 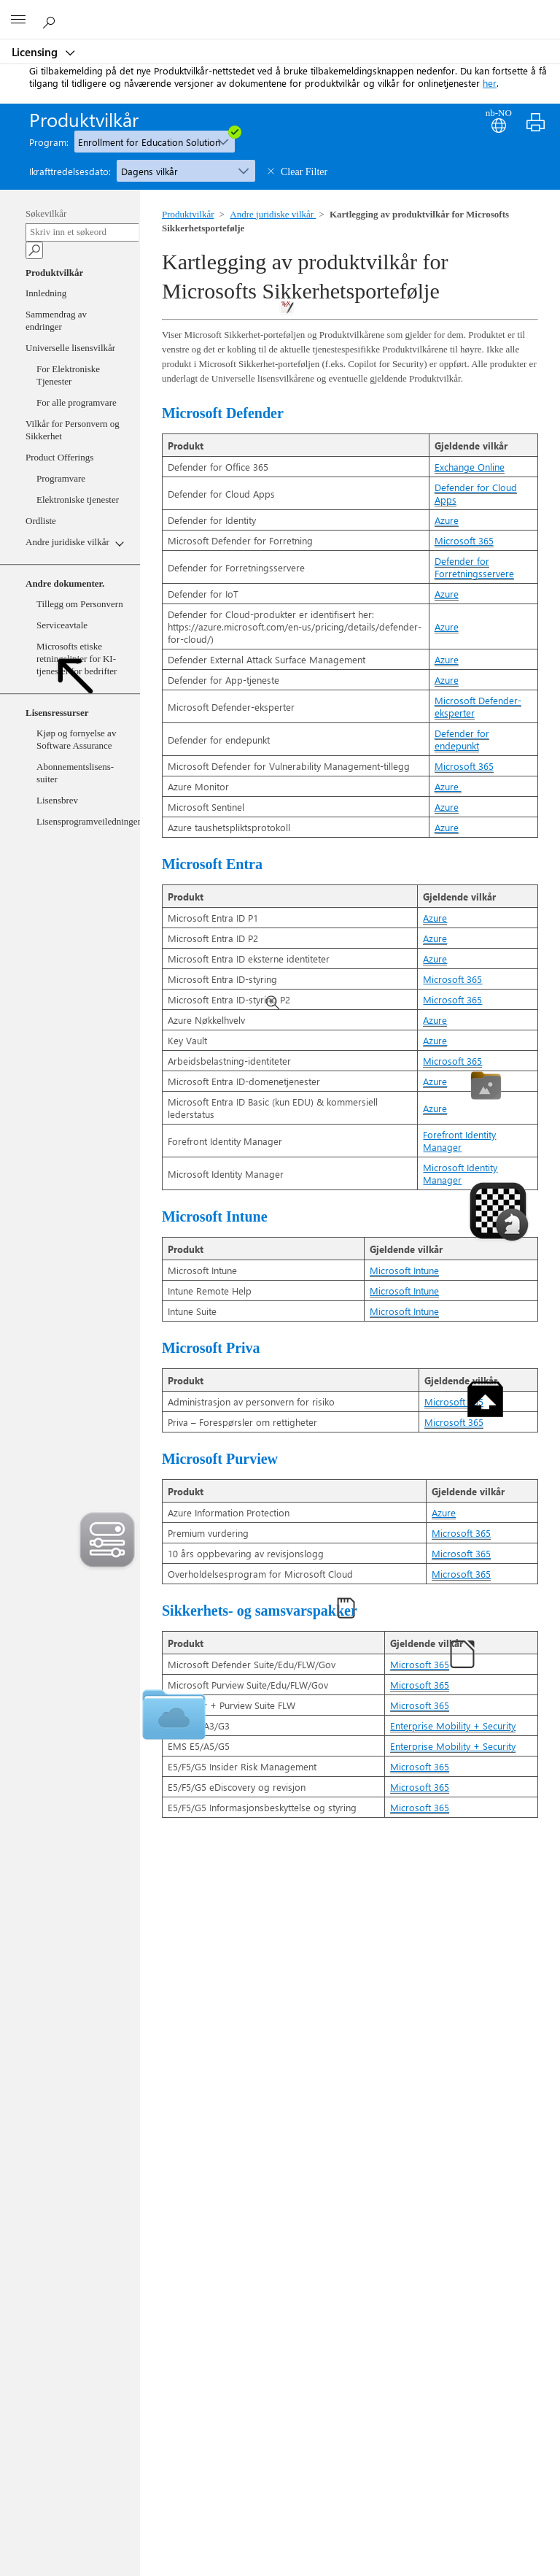 What do you see at coordinates (486, 1085) in the screenshot?
I see `open your pictures folder` at bounding box center [486, 1085].